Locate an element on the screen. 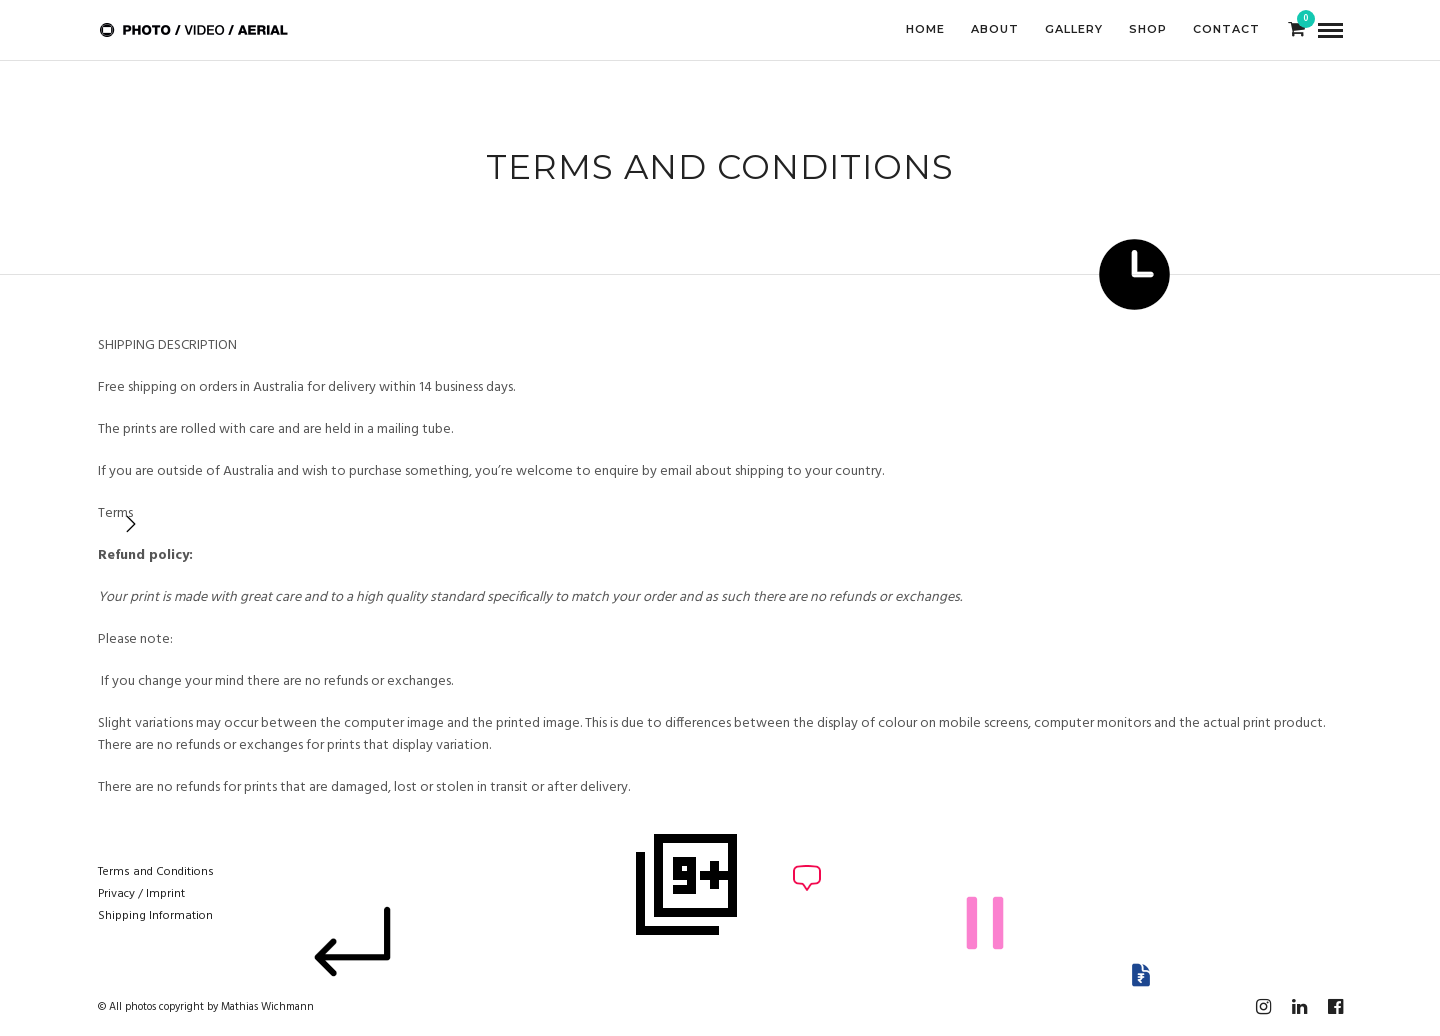  navigate to the next item or page is located at coordinates (131, 524).